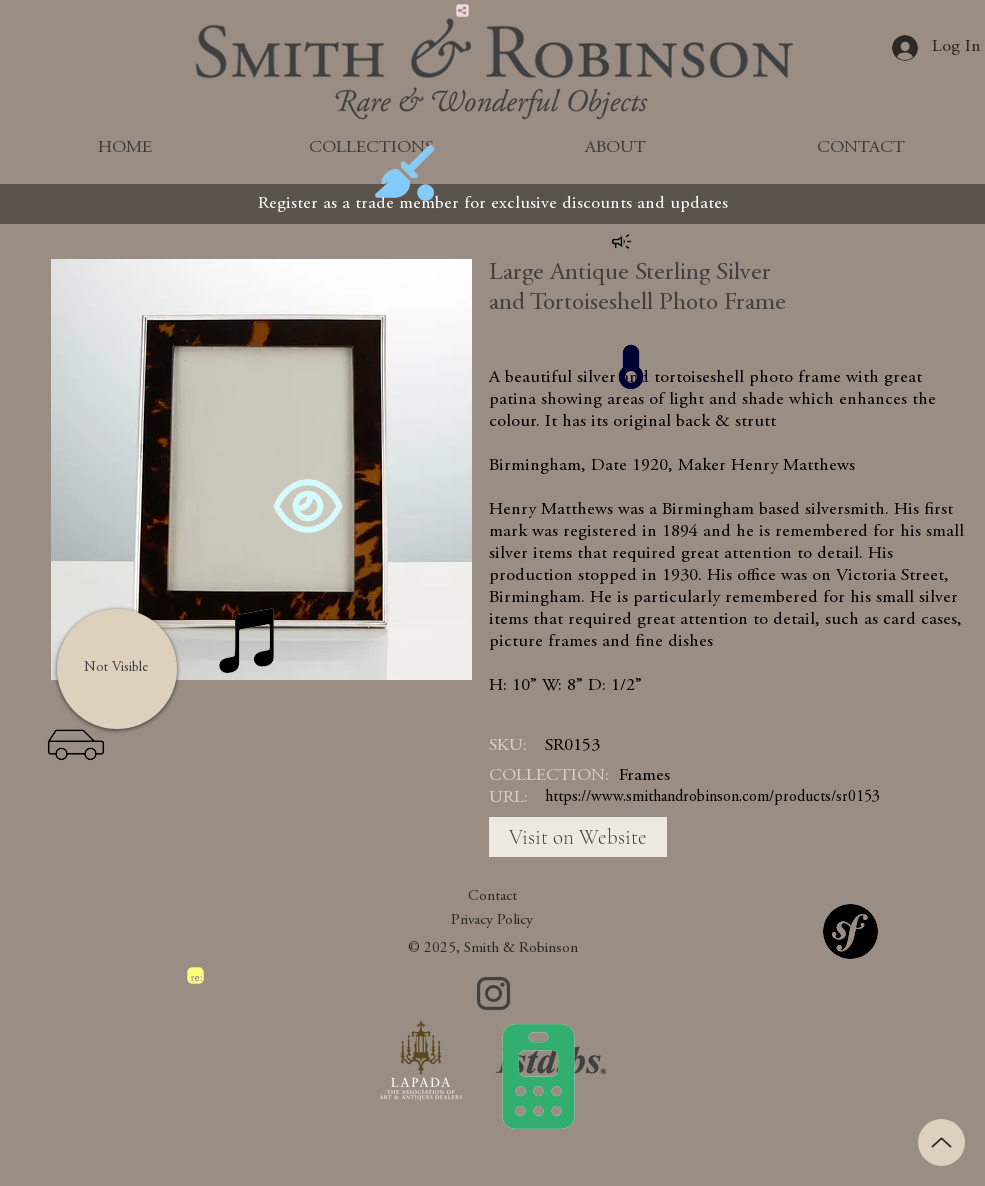  Describe the element at coordinates (246, 640) in the screenshot. I see `open itunes music library` at that location.